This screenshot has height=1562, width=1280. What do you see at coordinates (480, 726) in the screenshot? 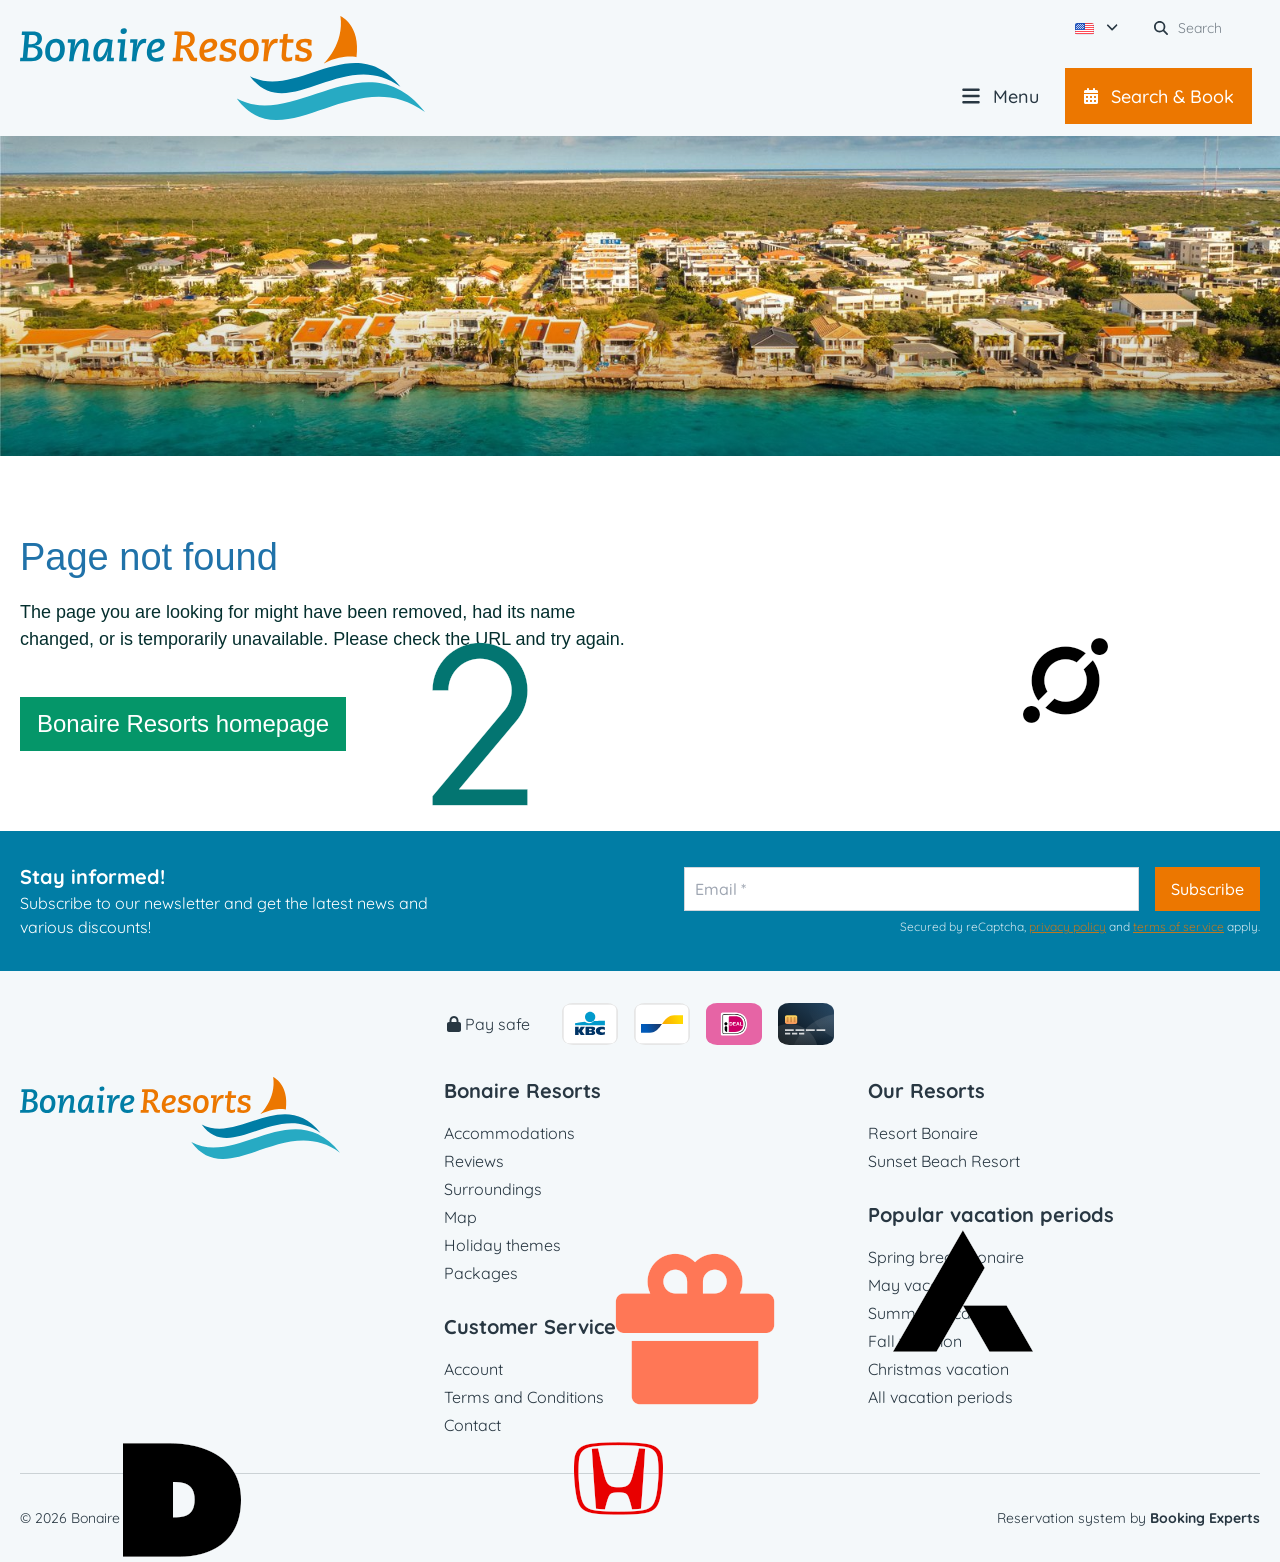
I see `indicates second item in a numbered list` at bounding box center [480, 726].